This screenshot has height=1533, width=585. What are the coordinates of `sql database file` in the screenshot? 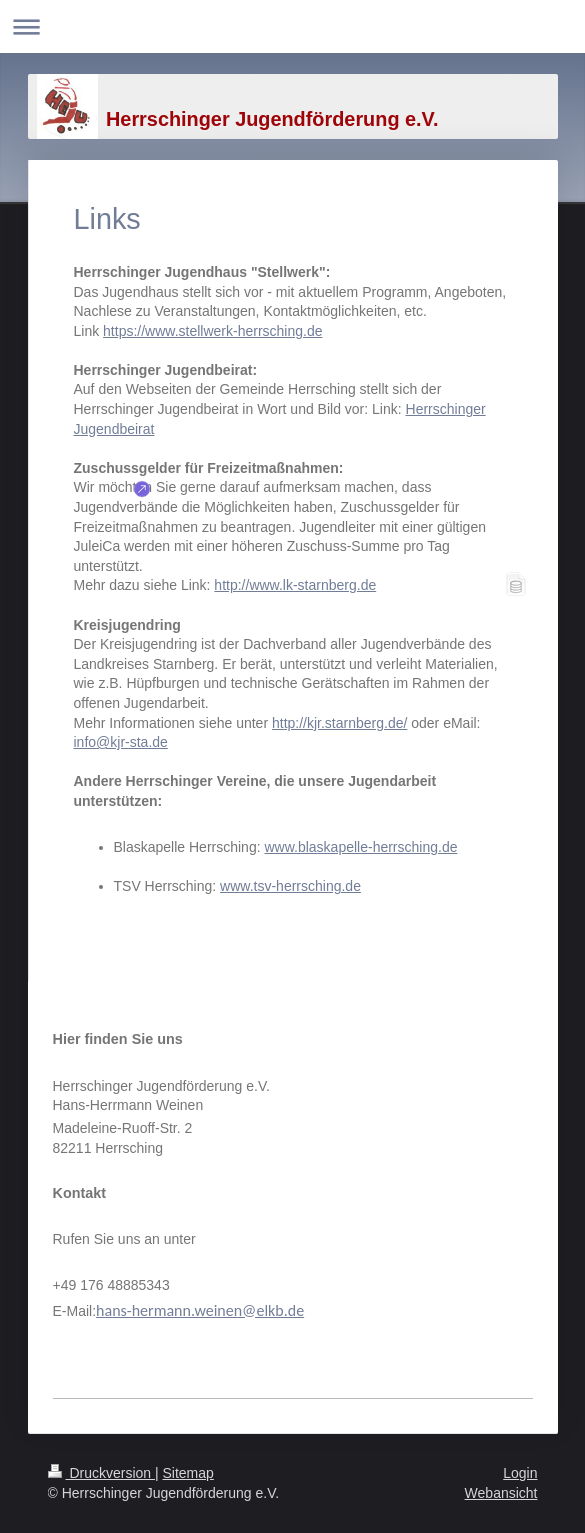 It's located at (516, 584).